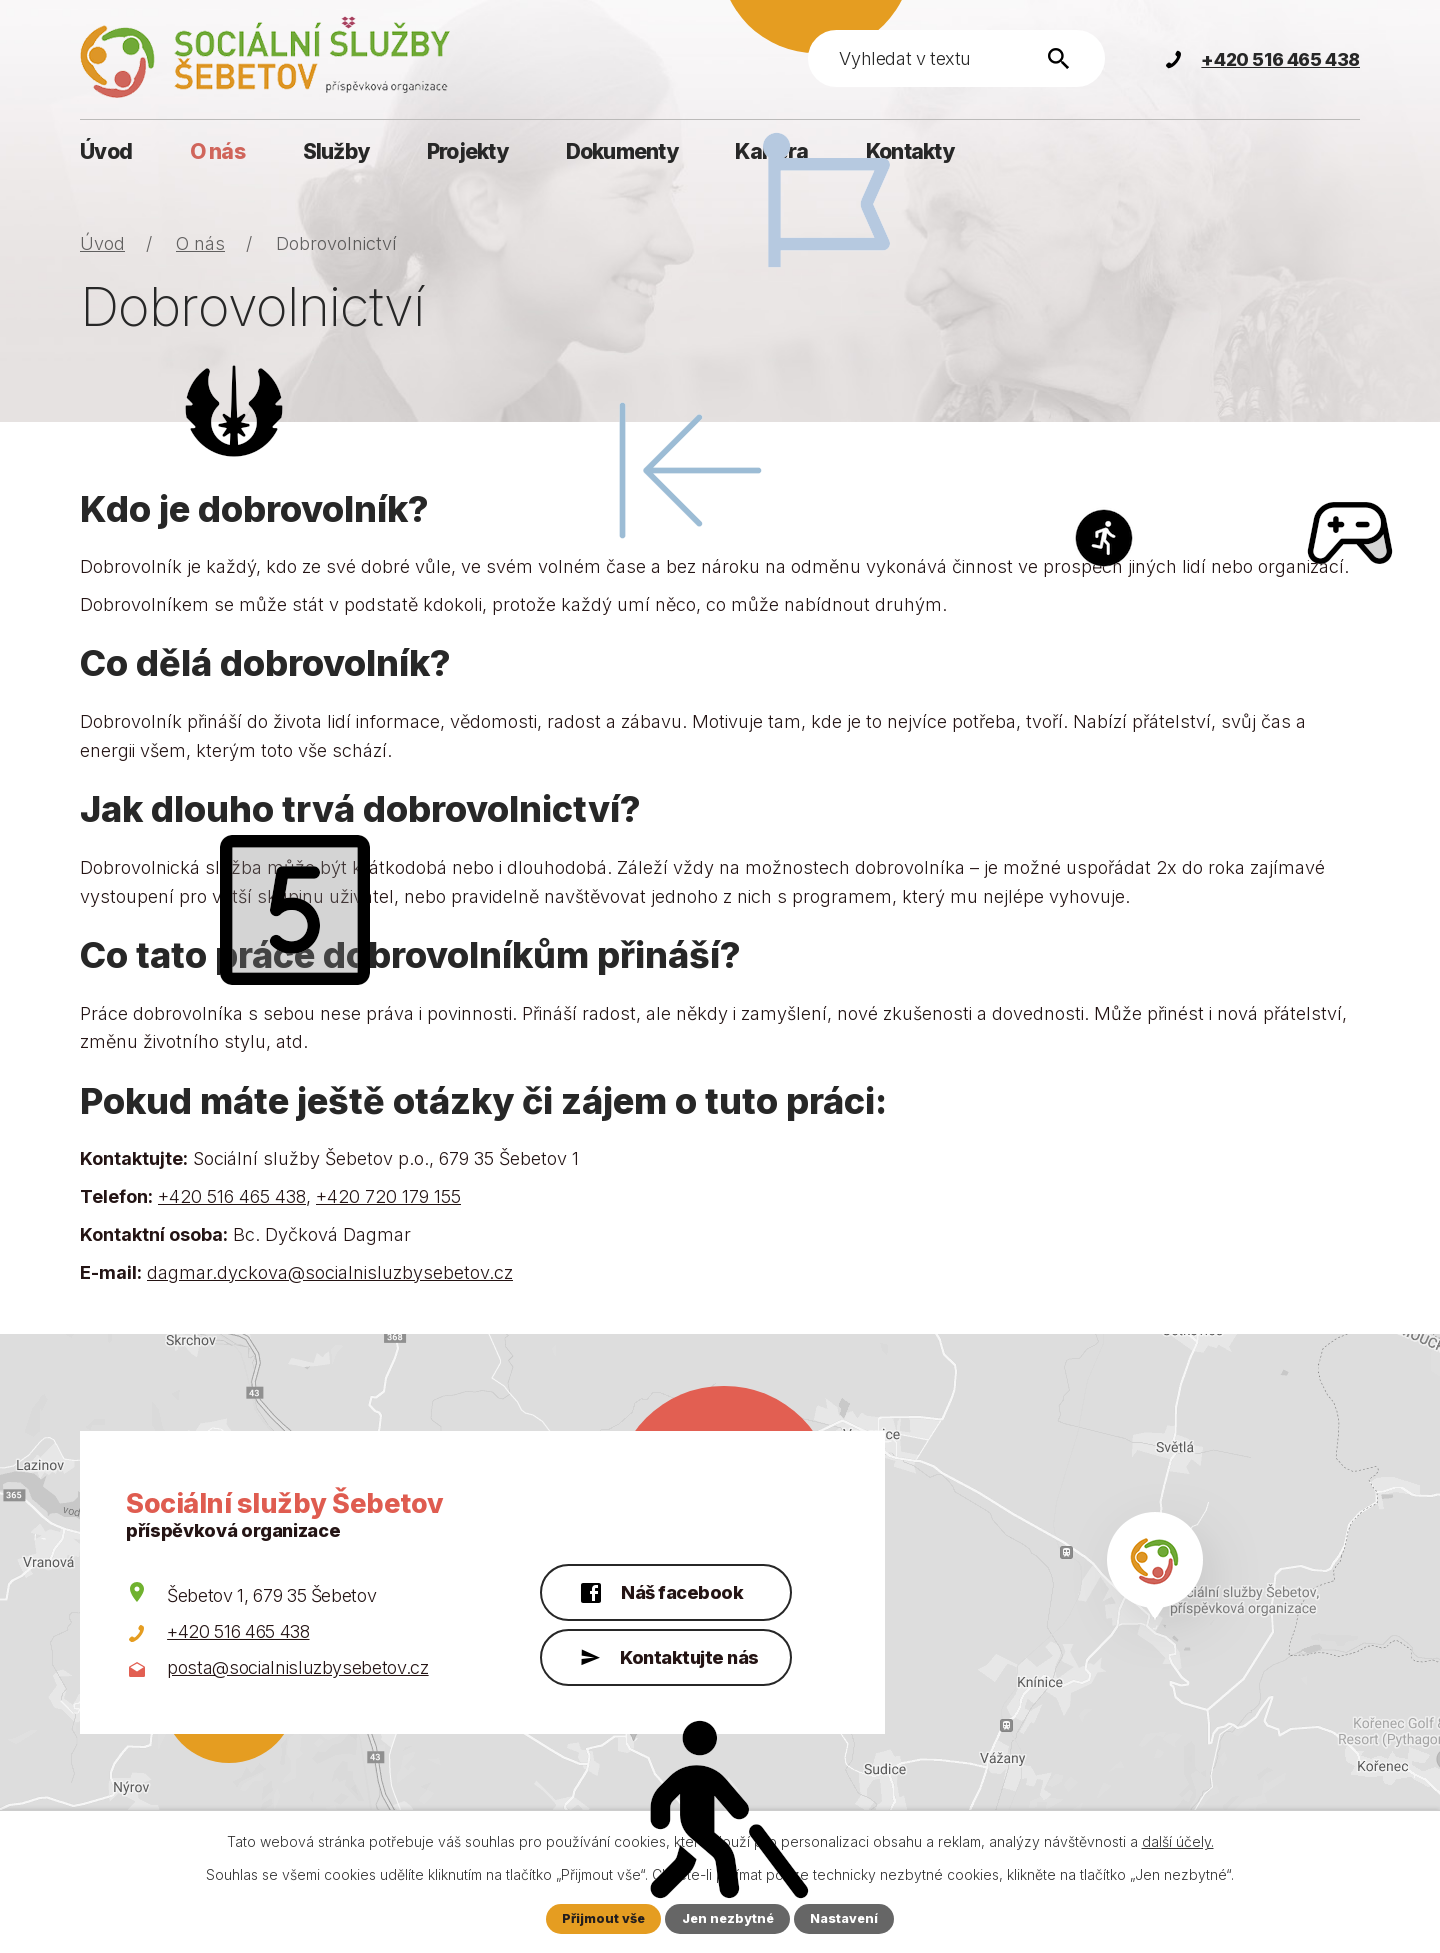 The height and width of the screenshot is (1953, 1440). I want to click on flag or bookmark an item, so click(827, 200).